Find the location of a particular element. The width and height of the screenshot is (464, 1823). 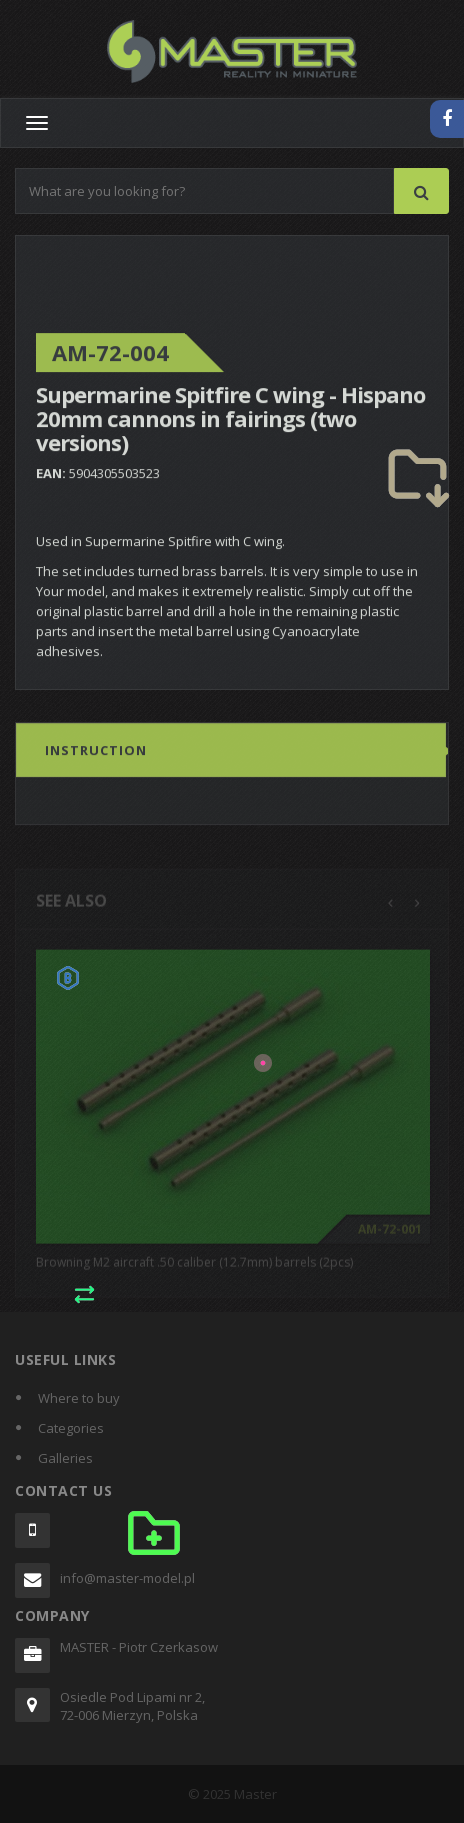

create a new folder is located at coordinates (154, 1533).